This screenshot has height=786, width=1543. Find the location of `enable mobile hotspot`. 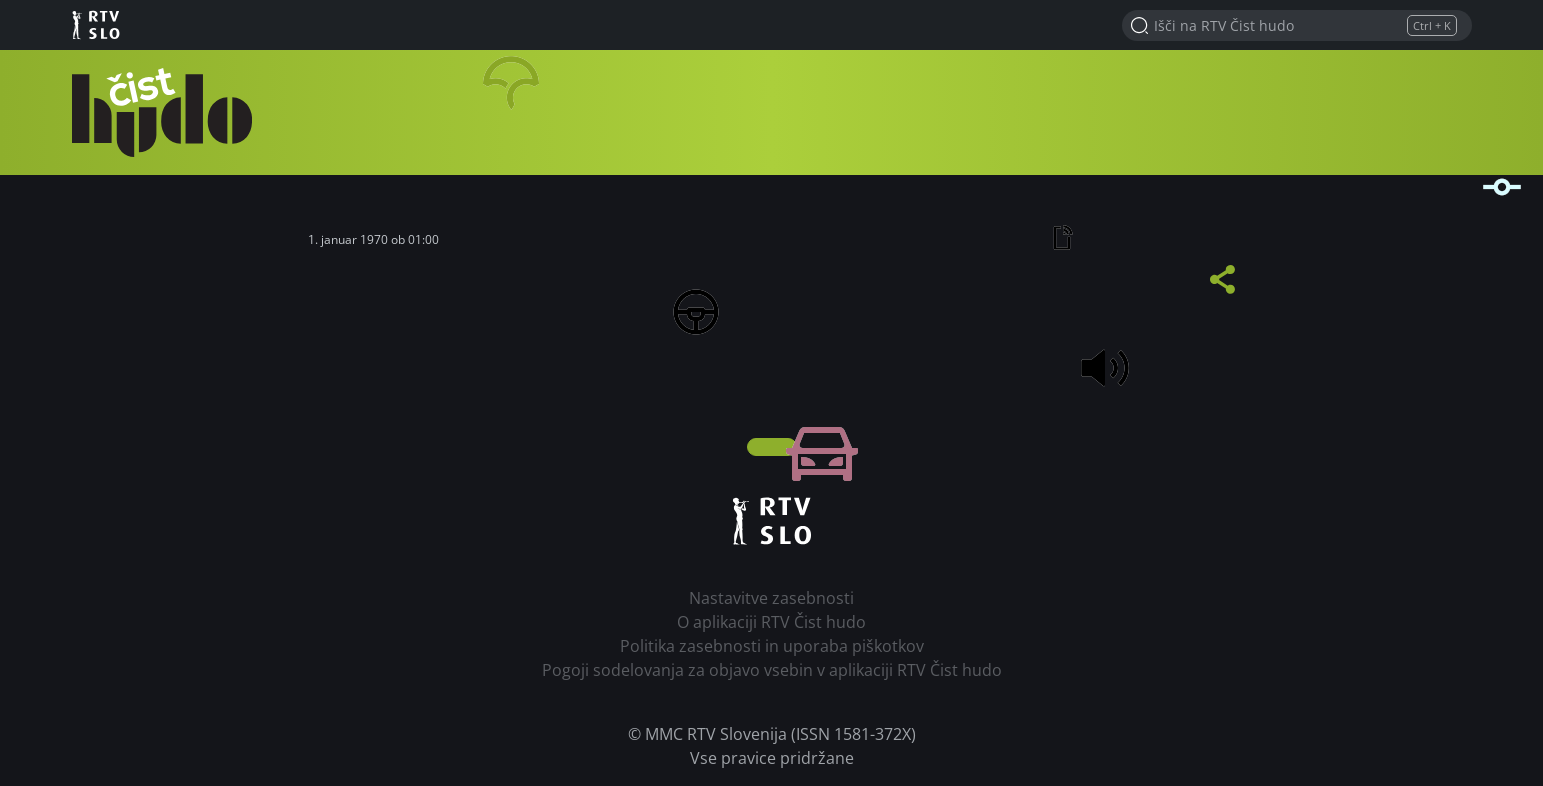

enable mobile hotspot is located at coordinates (1062, 238).